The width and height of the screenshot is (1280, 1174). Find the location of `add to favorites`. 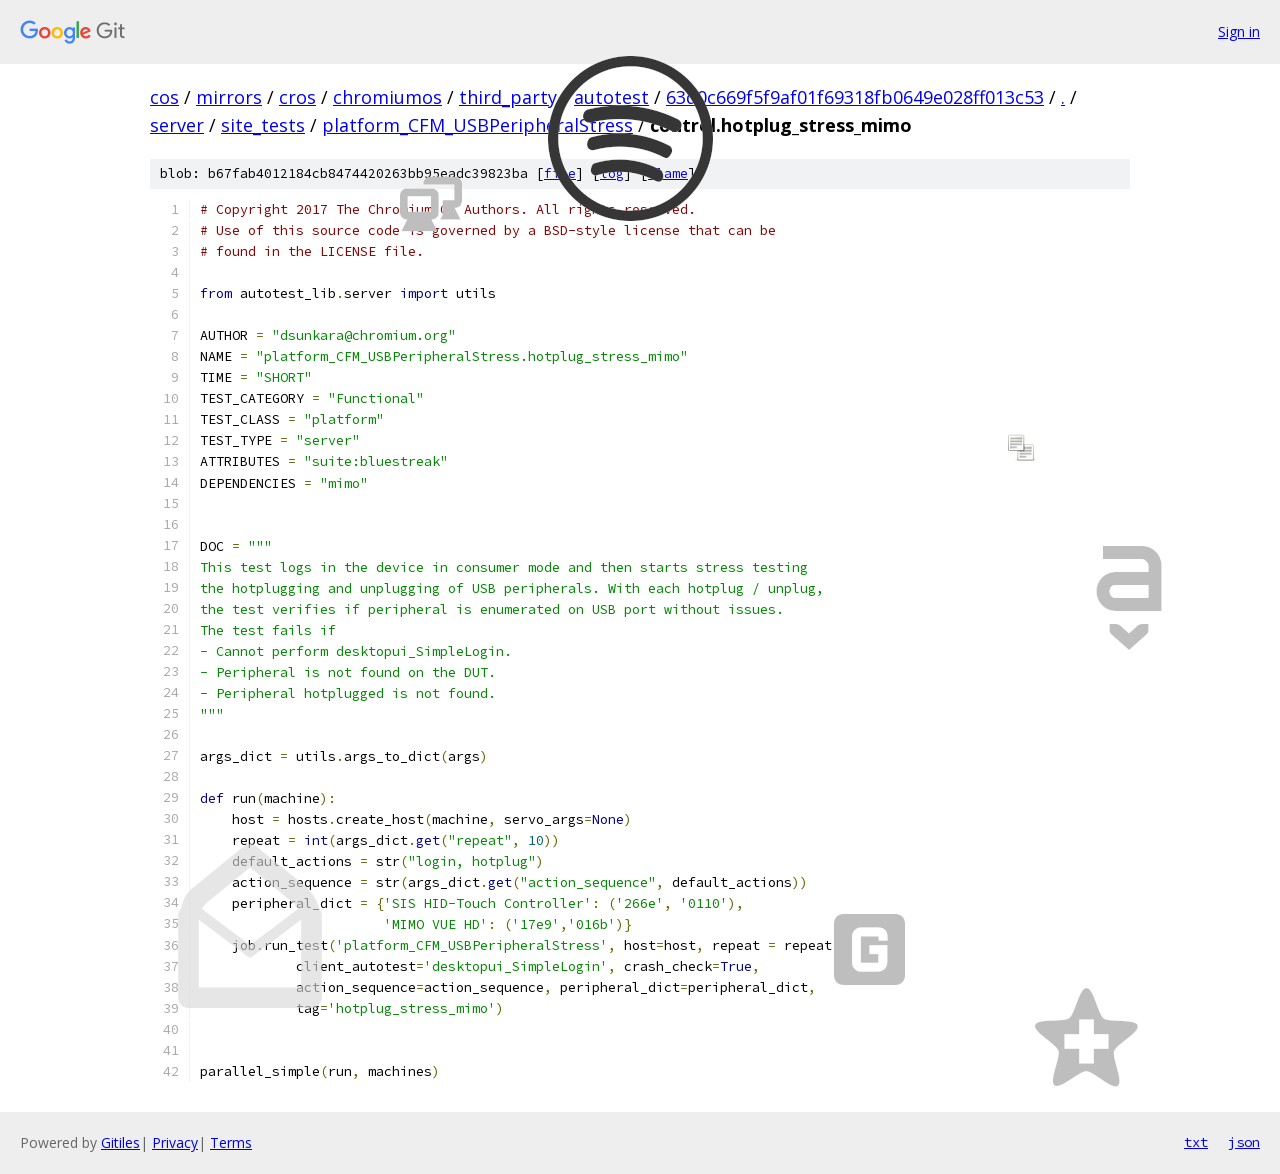

add to favorites is located at coordinates (1086, 1041).